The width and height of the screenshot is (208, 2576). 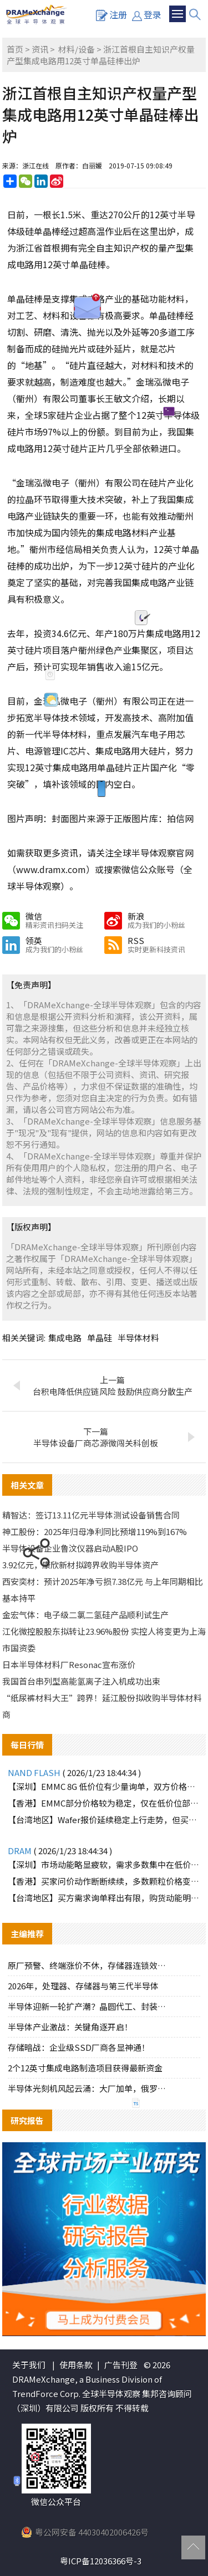 What do you see at coordinates (35, 2456) in the screenshot?
I see `access home sharing preferences` at bounding box center [35, 2456].